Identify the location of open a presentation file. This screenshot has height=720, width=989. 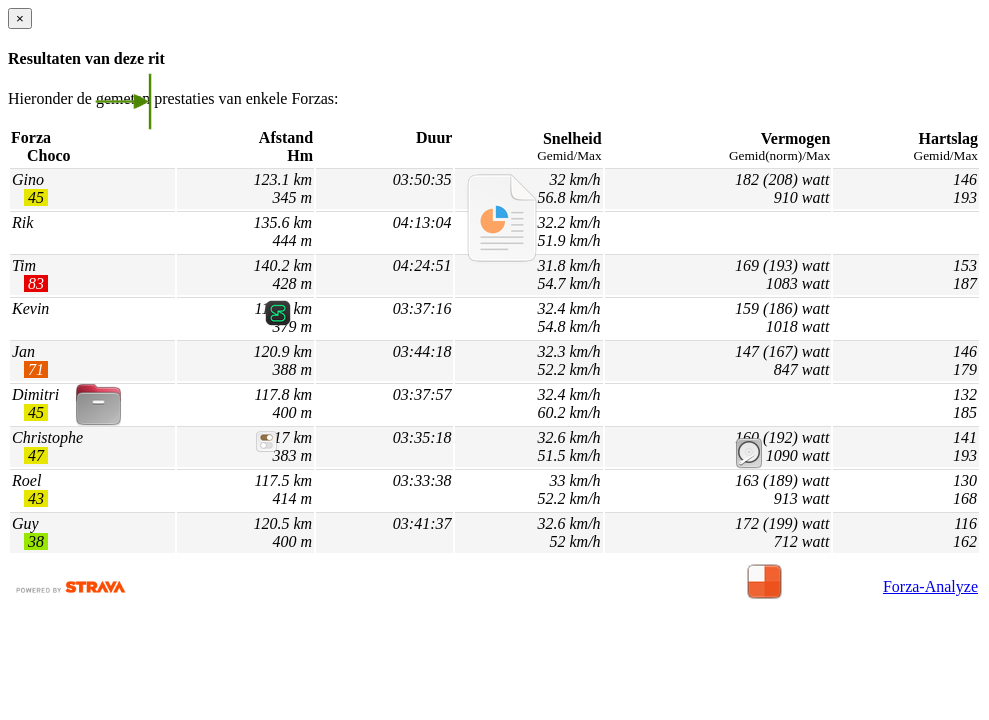
(502, 218).